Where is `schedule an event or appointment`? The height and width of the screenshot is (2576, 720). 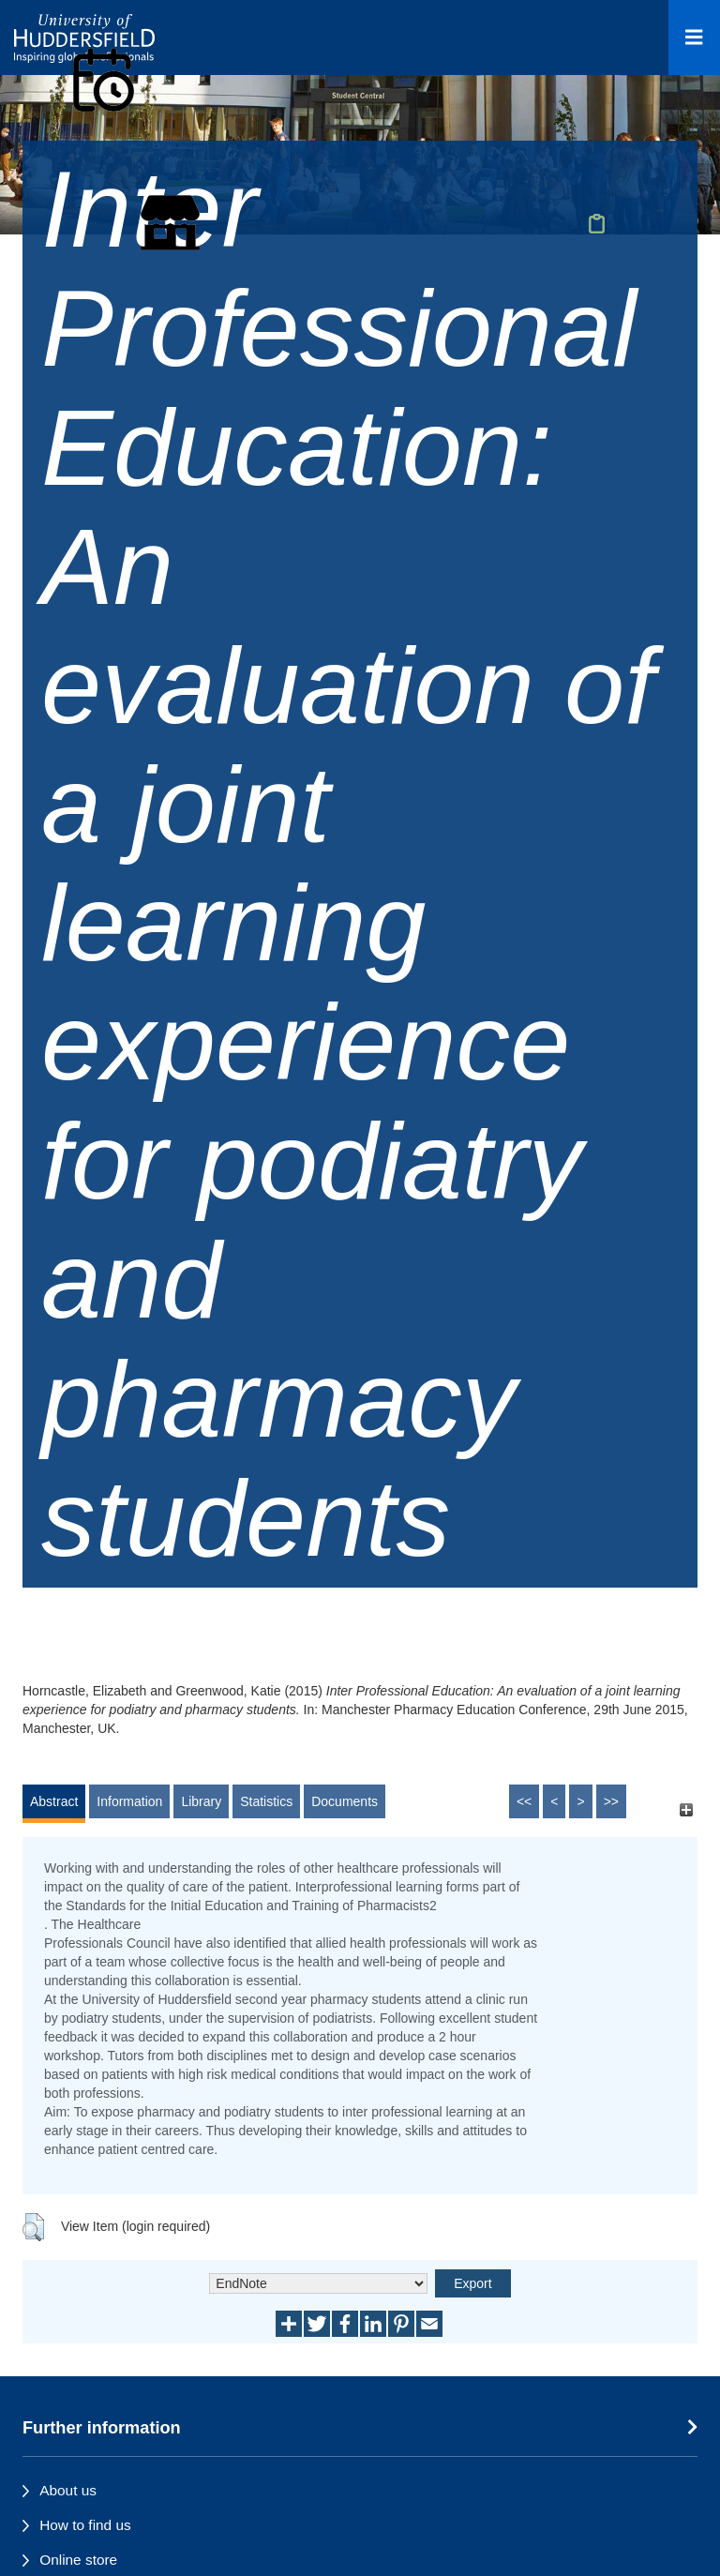
schedule an event or appointment is located at coordinates (102, 80).